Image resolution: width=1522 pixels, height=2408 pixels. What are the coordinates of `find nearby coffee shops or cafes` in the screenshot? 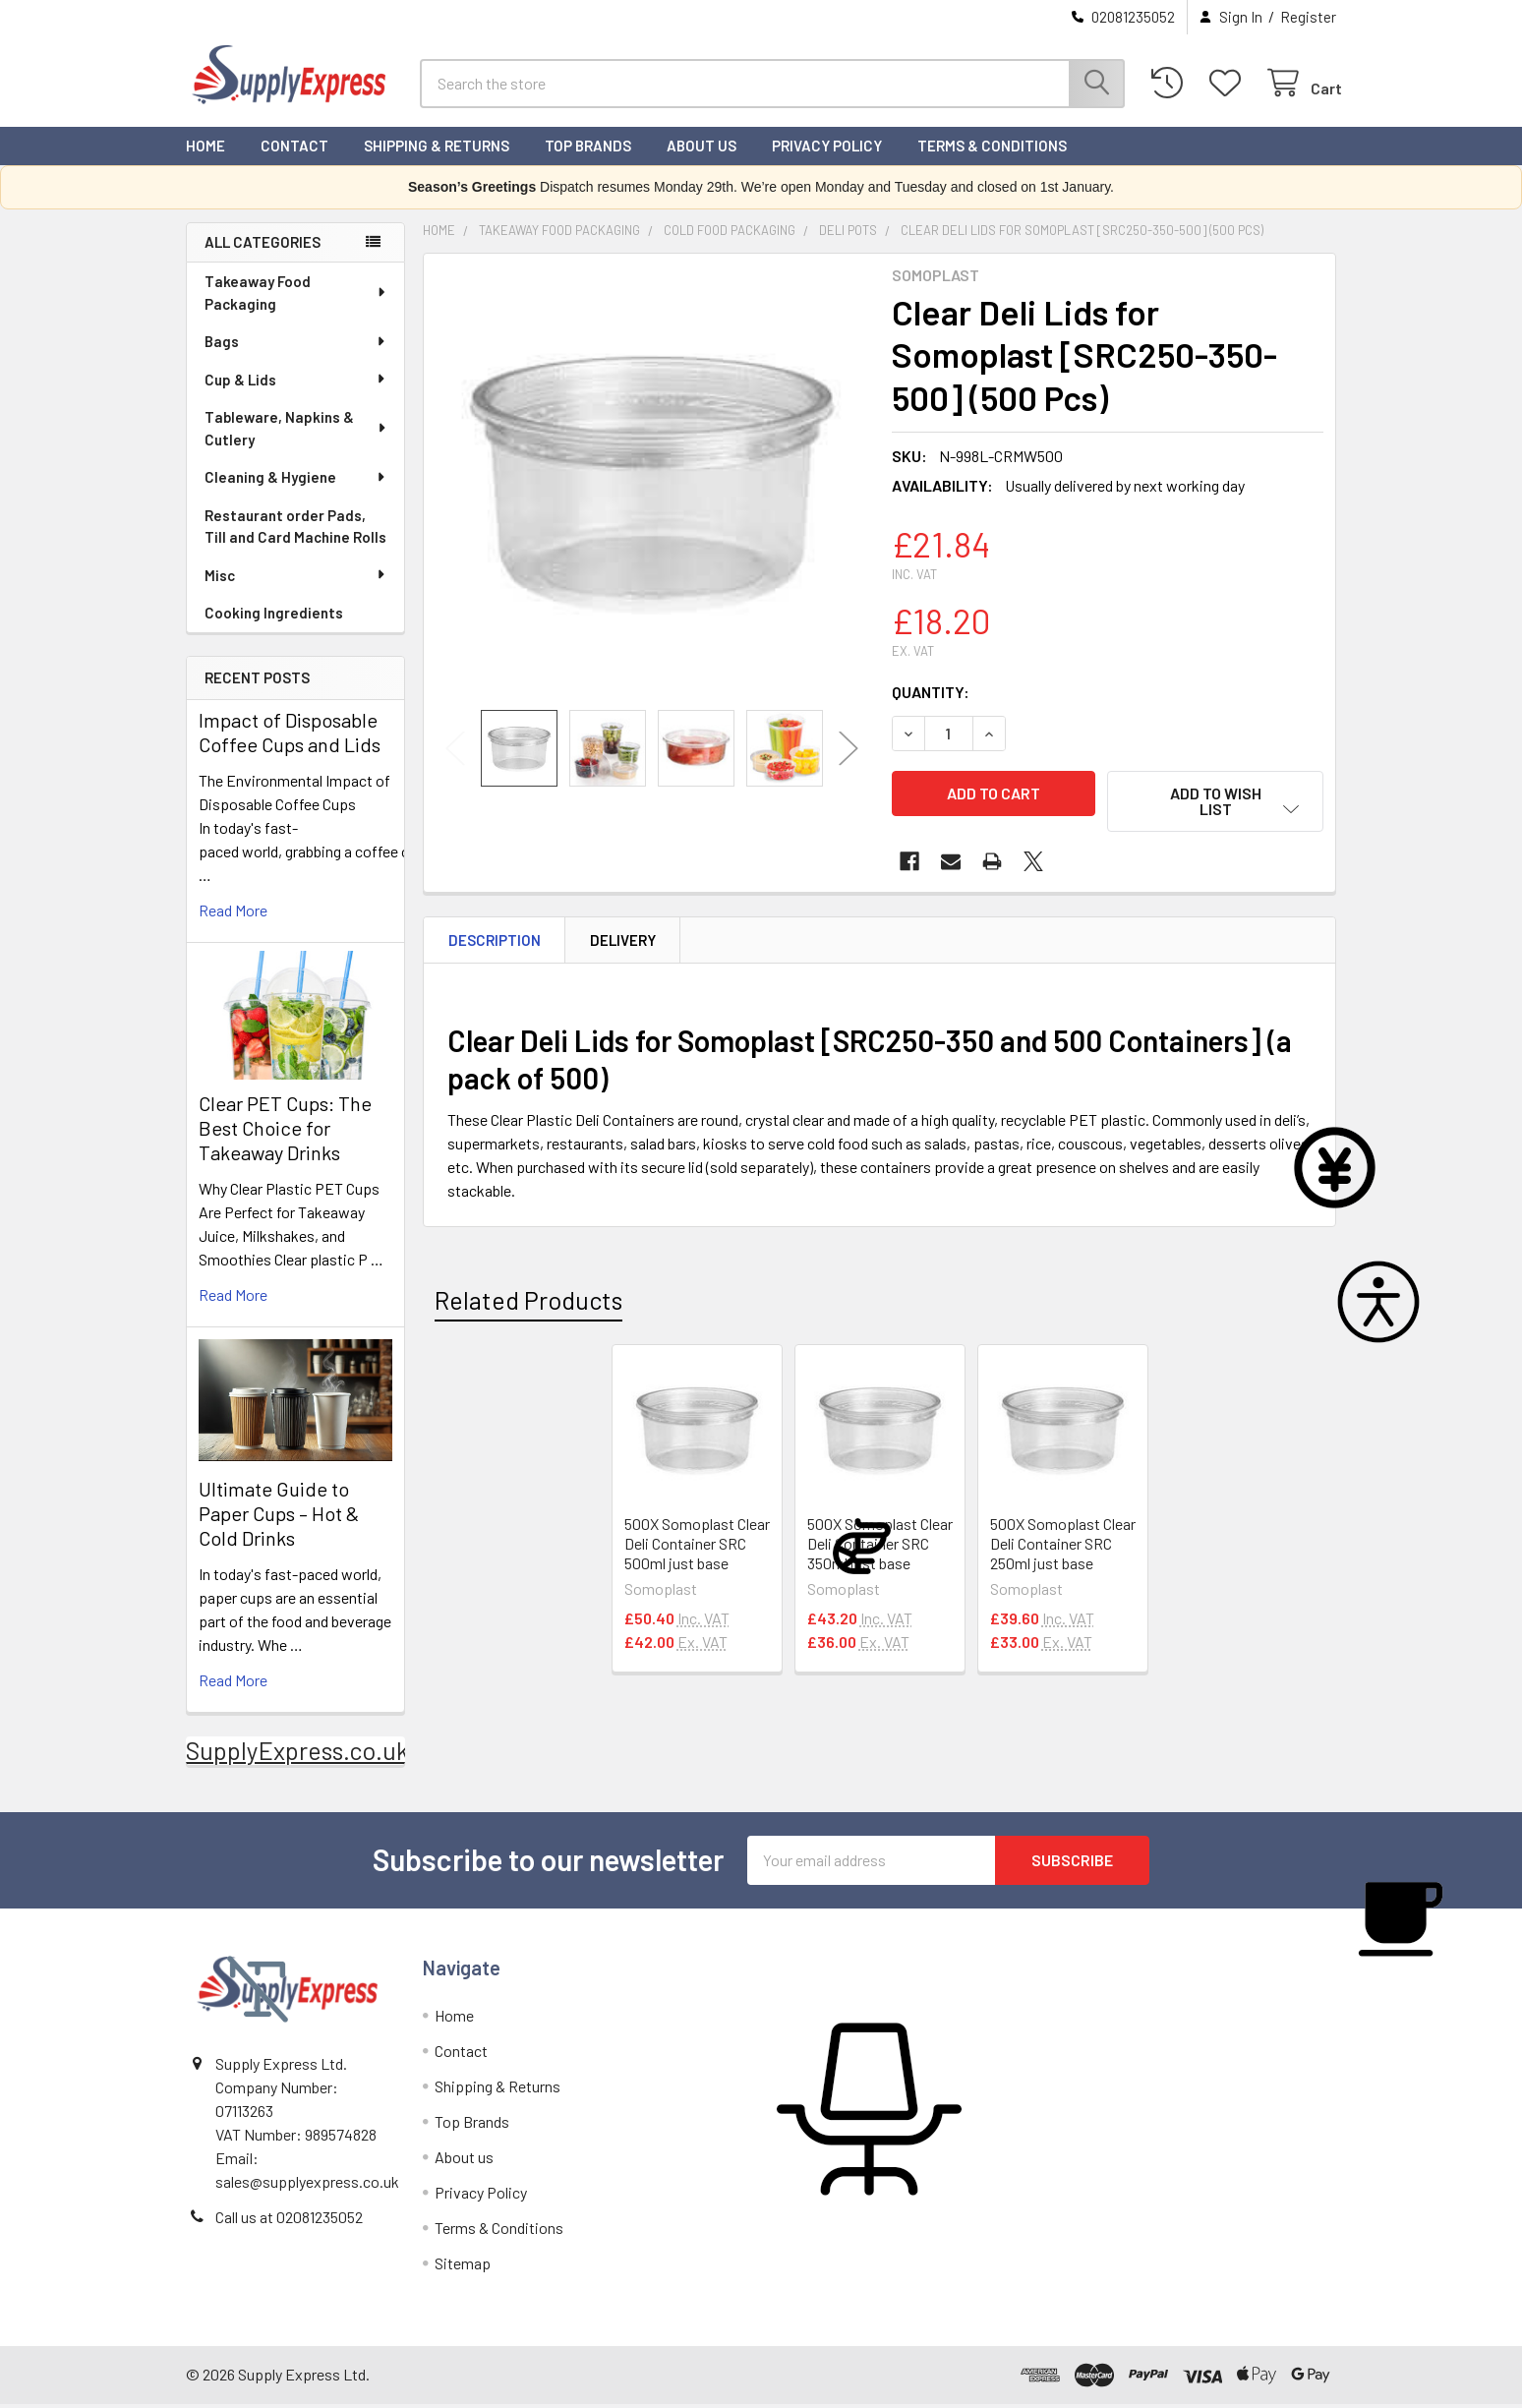 It's located at (1400, 1920).